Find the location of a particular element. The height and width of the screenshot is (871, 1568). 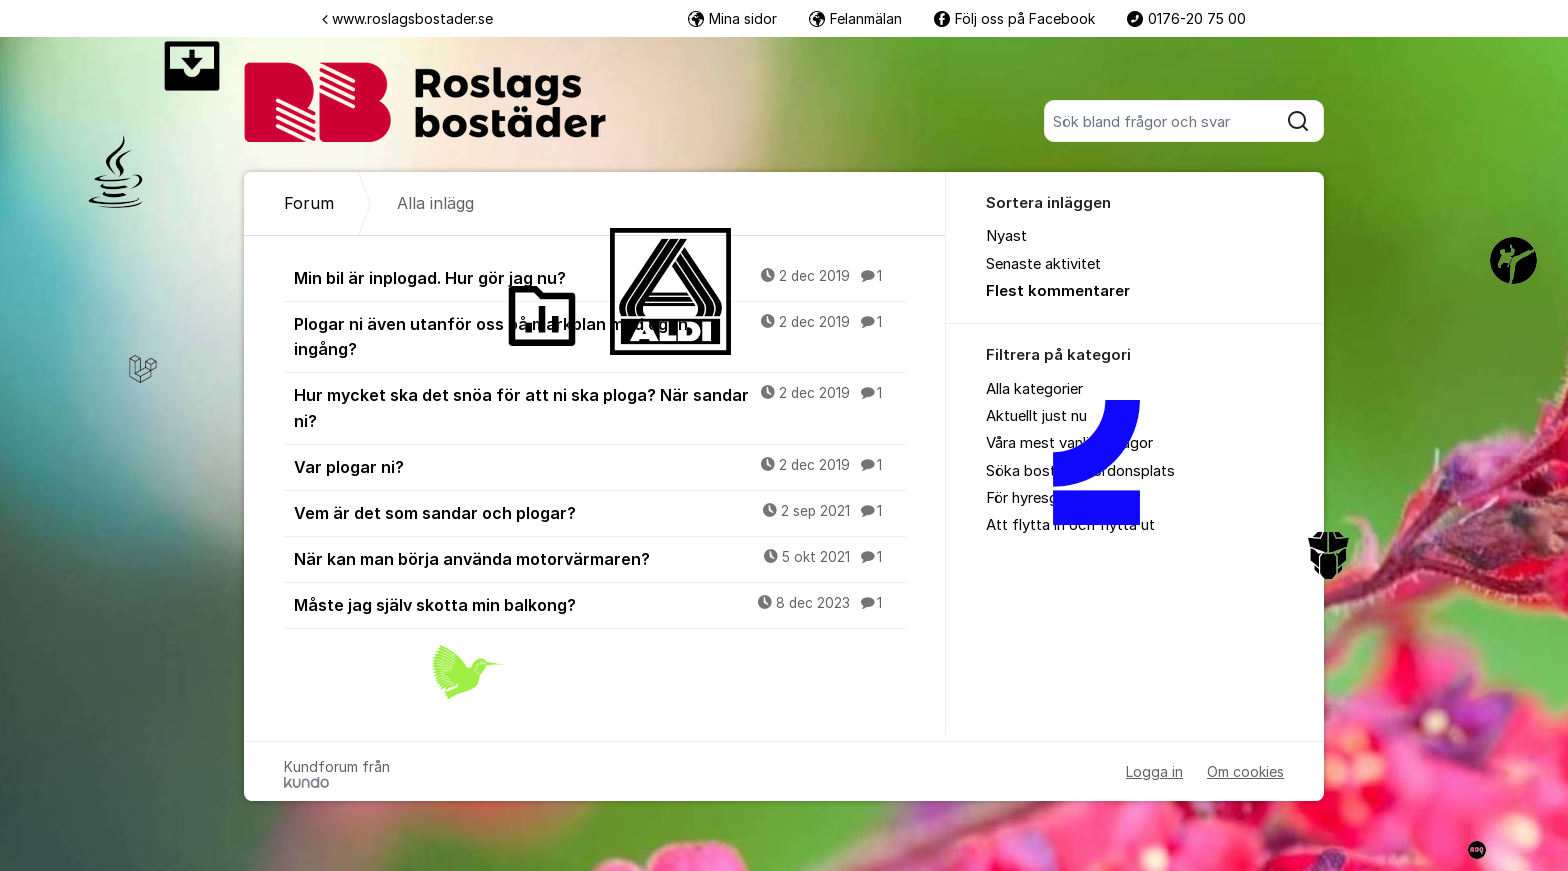

open analytics or reports folder is located at coordinates (542, 316).